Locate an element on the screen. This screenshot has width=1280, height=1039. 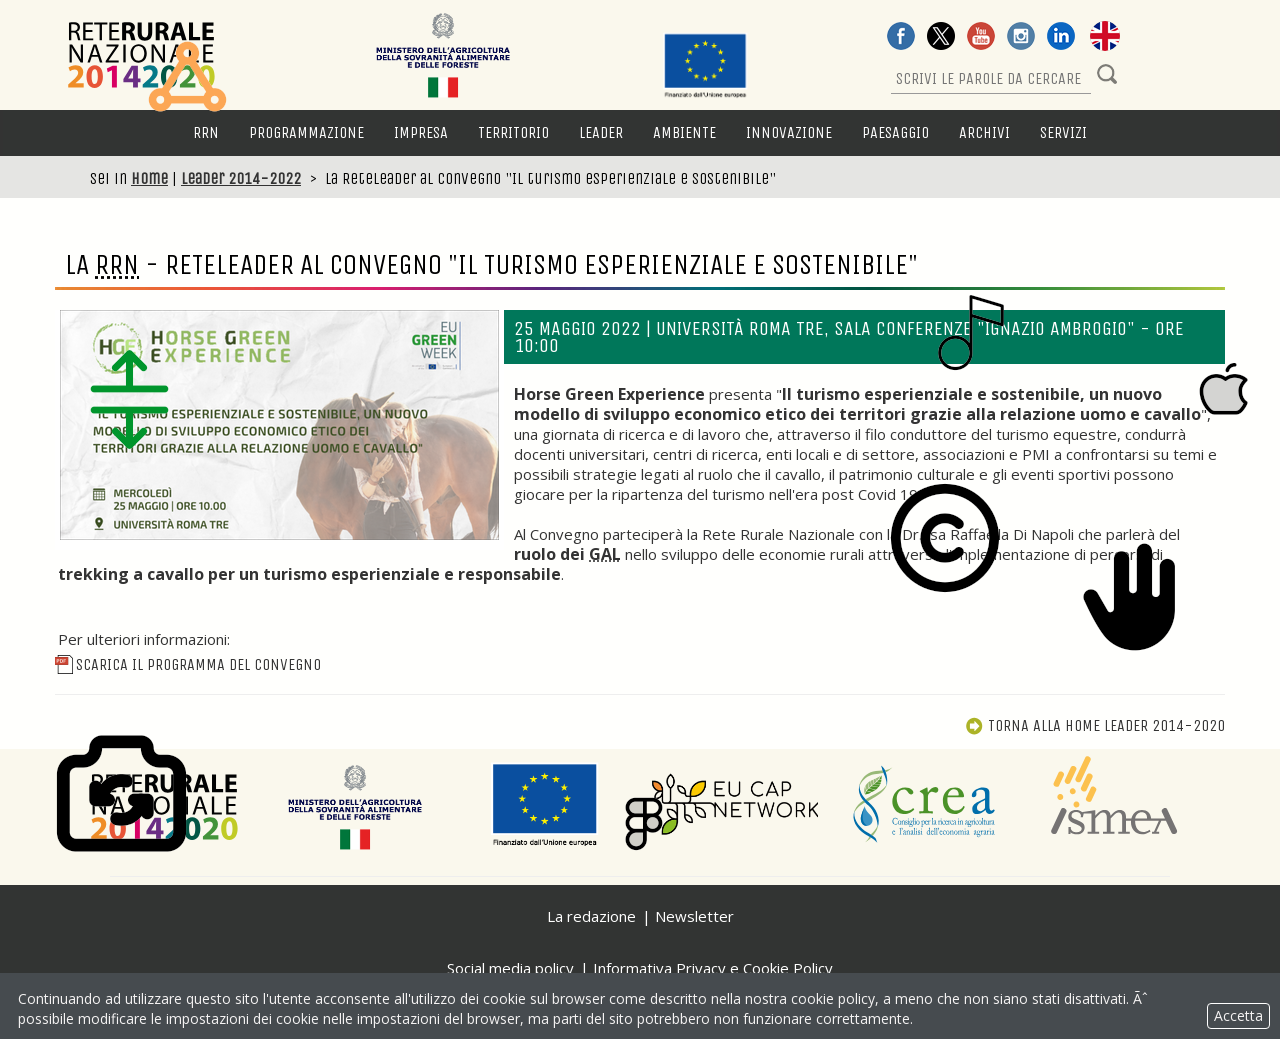
switch between front and rear camera is located at coordinates (121, 793).